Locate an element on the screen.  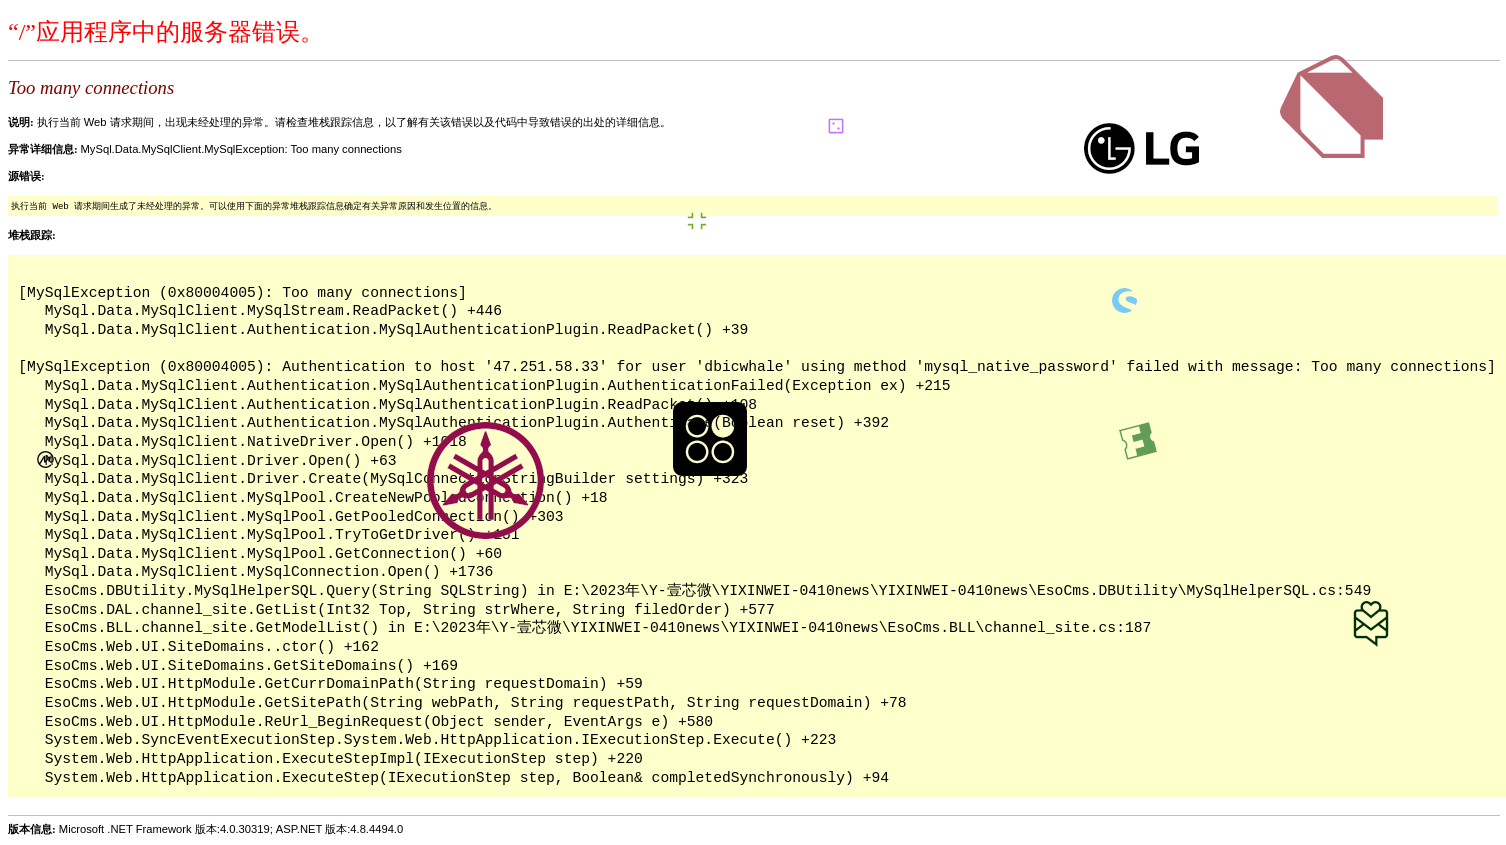
open CoinMarketCap app is located at coordinates (45, 459).